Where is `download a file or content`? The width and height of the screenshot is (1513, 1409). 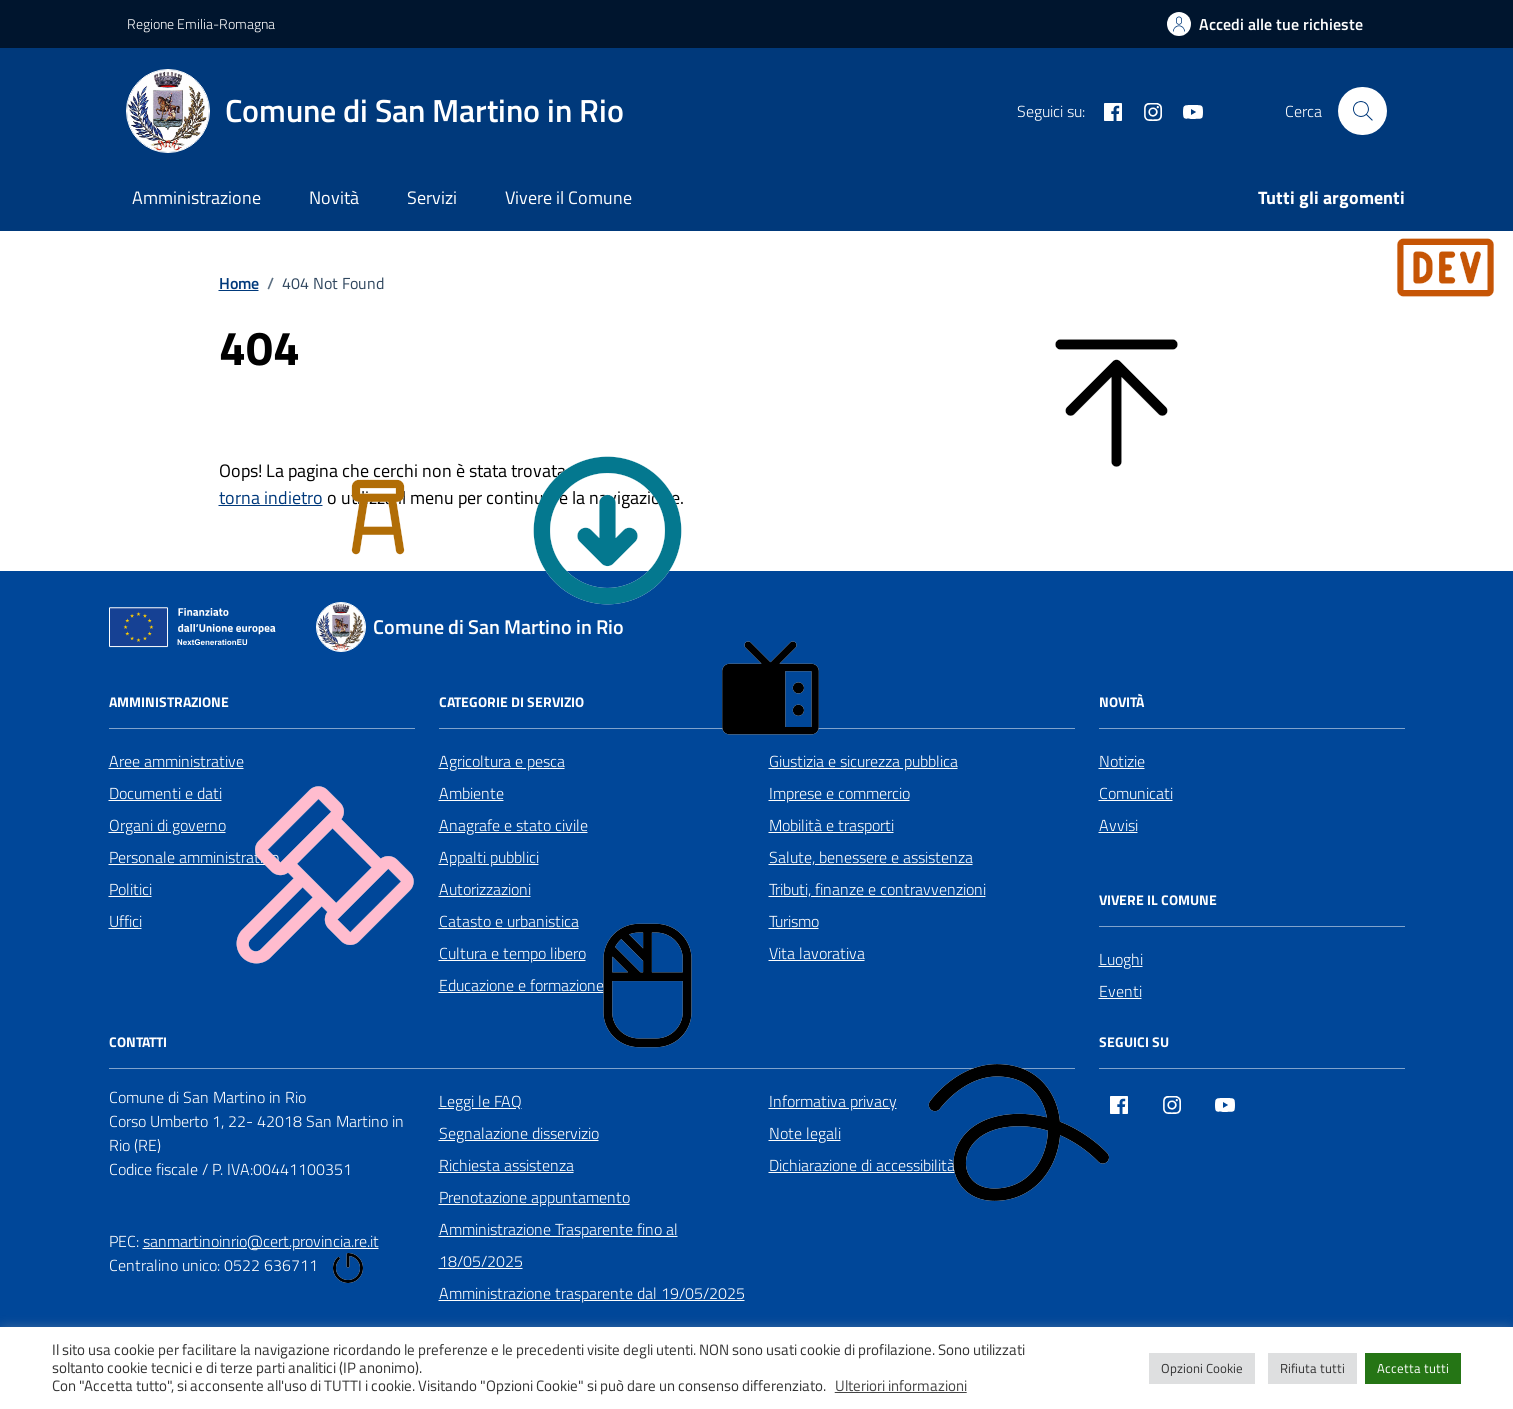 download a file or content is located at coordinates (607, 530).